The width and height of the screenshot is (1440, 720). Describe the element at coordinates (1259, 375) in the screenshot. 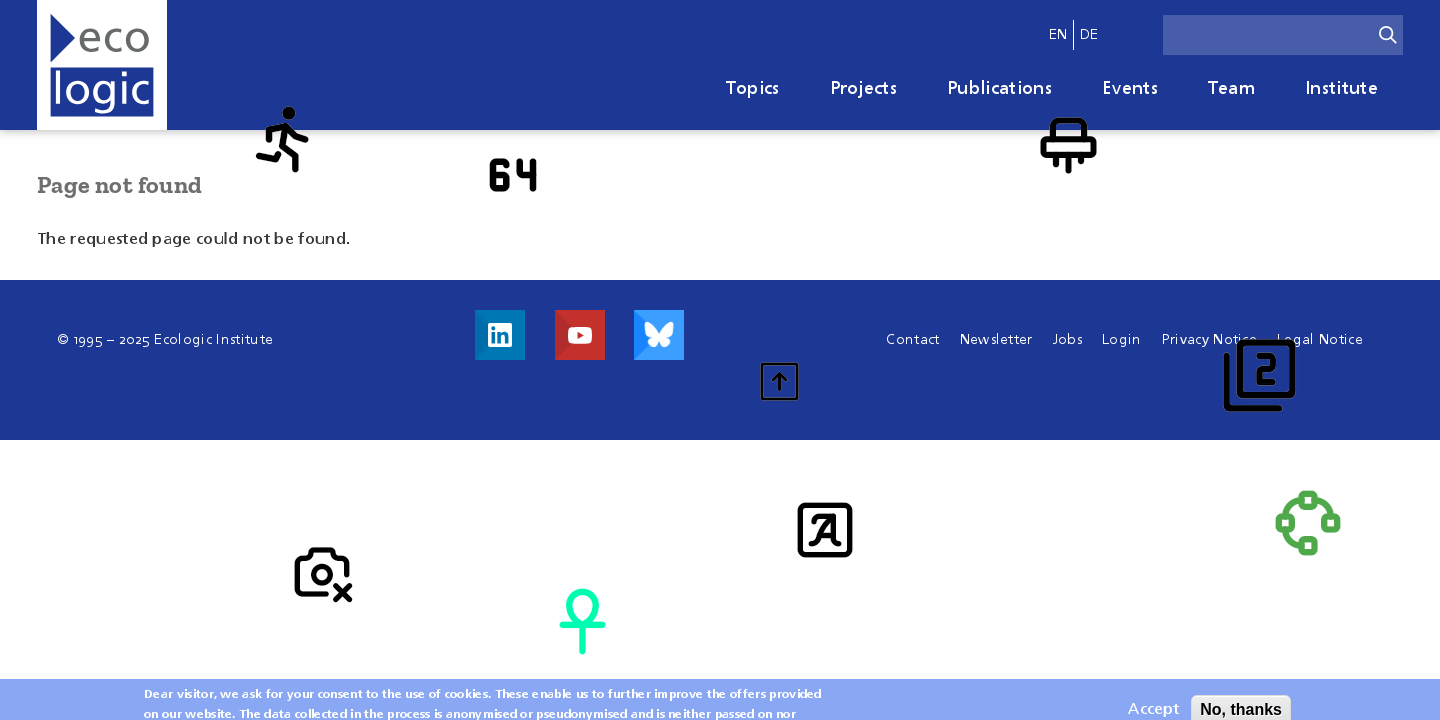

I see `indicates 2 items selected or stacked` at that location.